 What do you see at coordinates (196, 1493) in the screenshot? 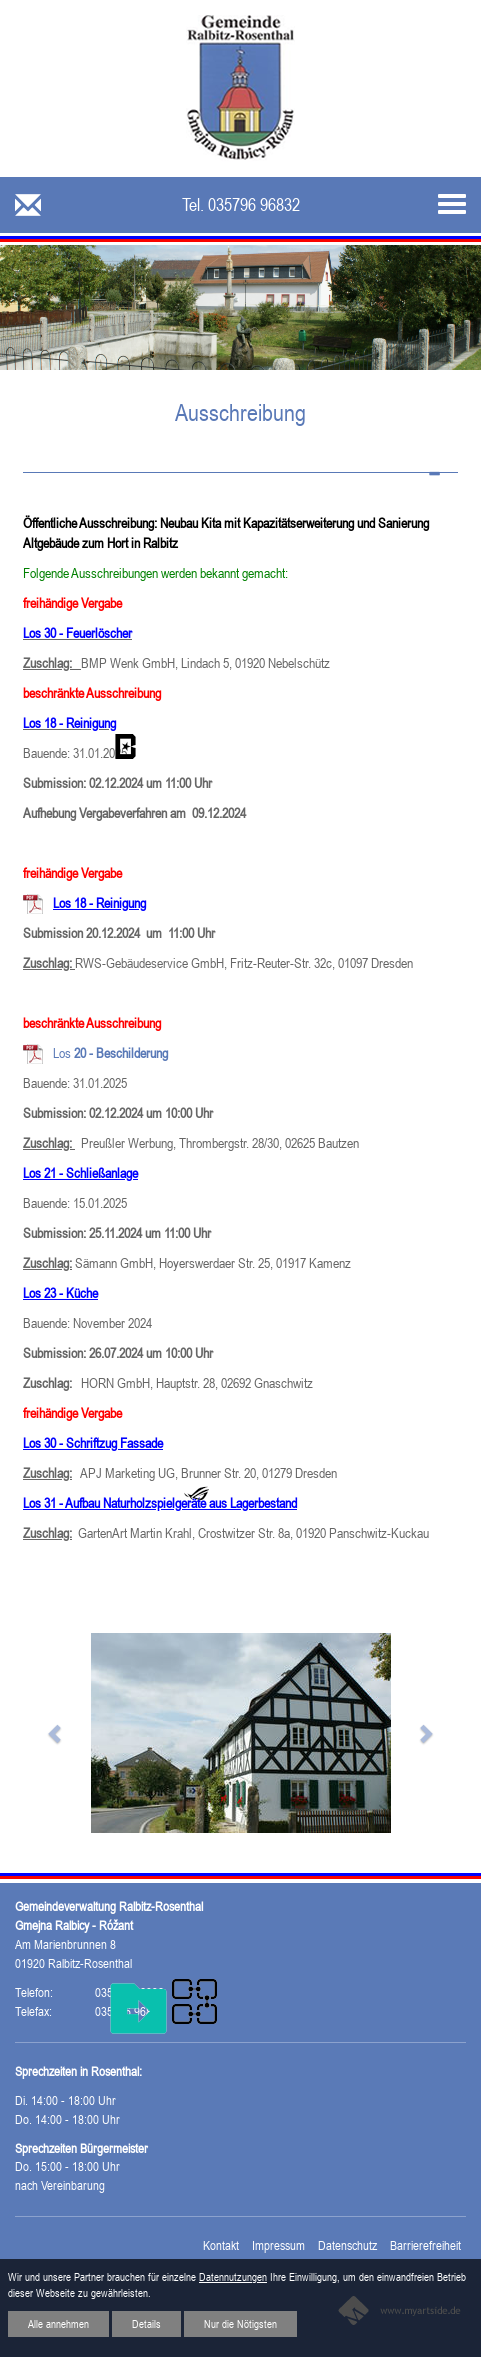
I see `republic of gamers (ROG) brand logo` at bounding box center [196, 1493].